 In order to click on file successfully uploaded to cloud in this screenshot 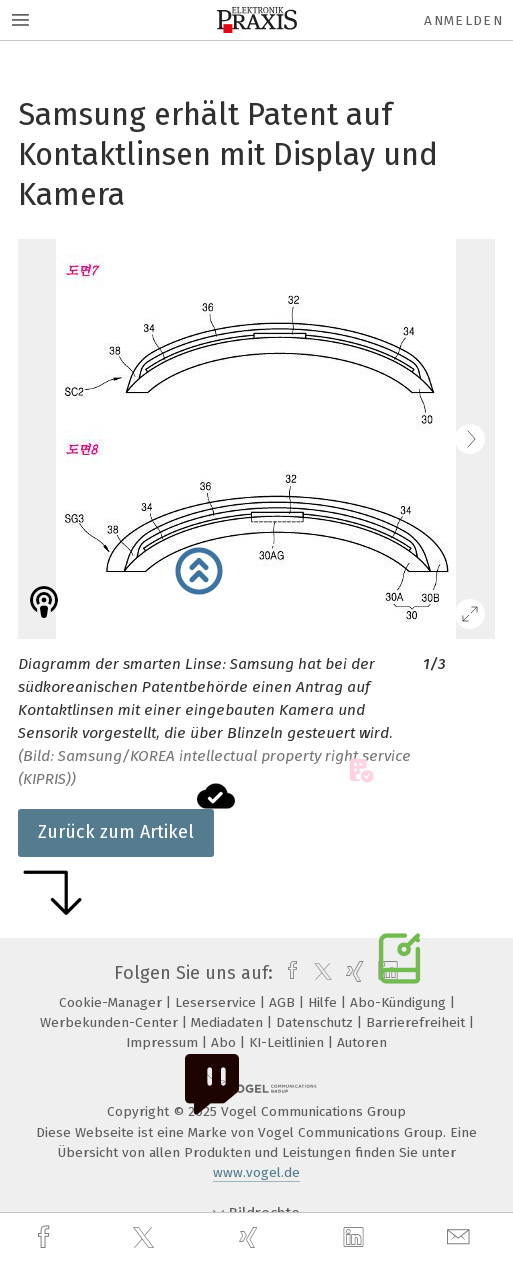, I will do `click(216, 796)`.